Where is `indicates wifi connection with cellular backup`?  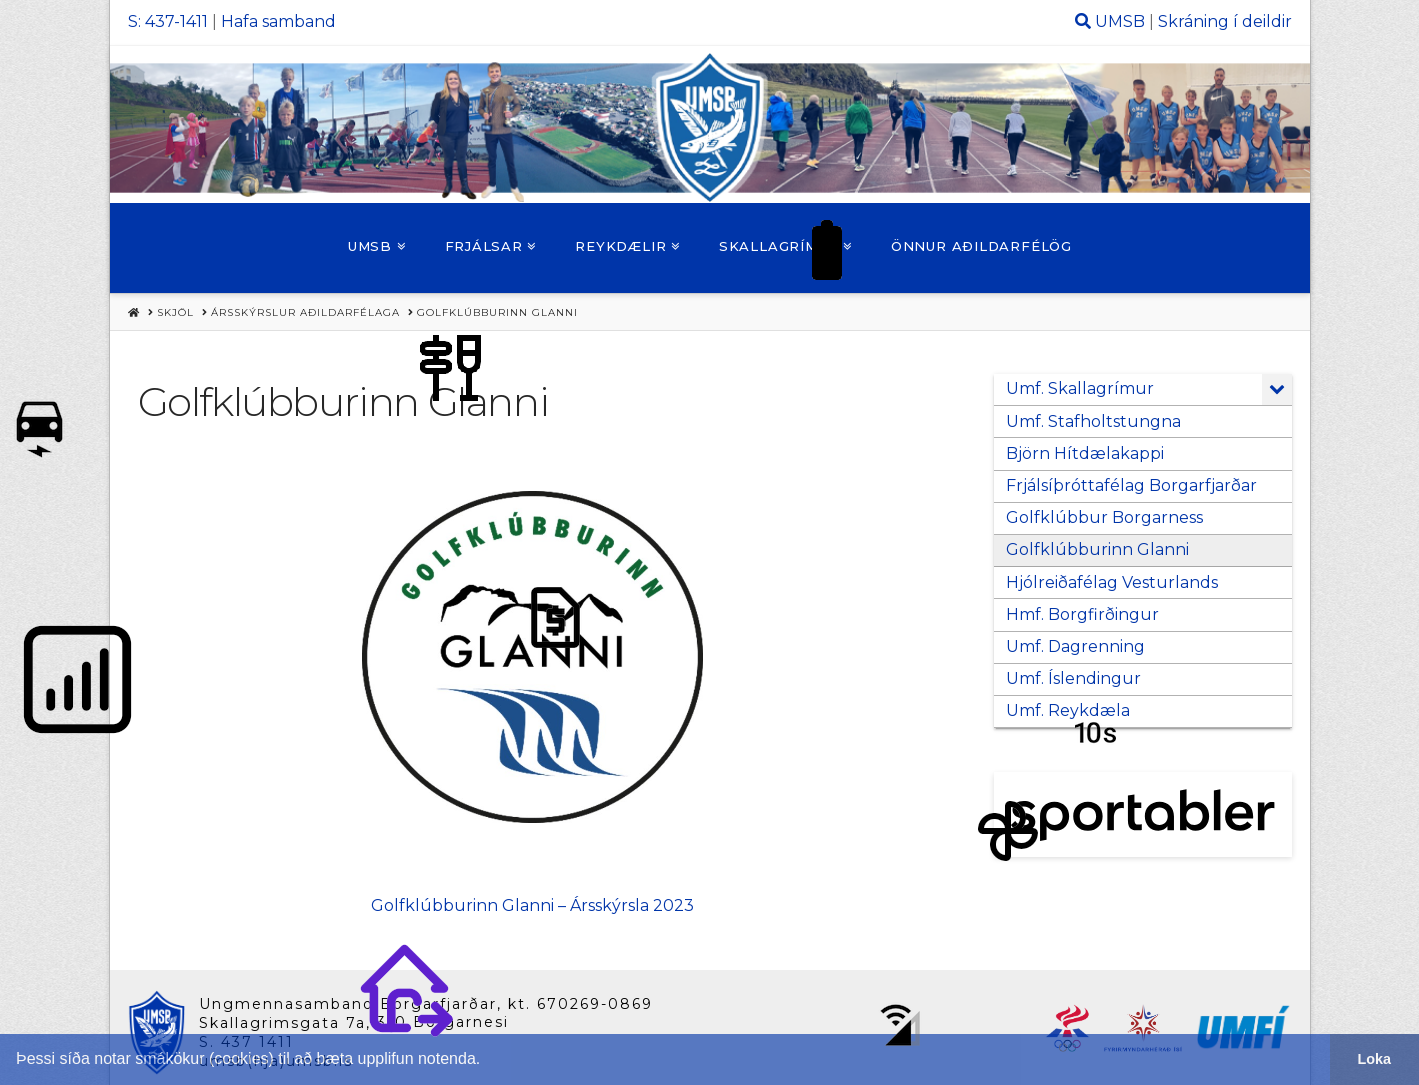
indicates wifi connection with cellular backup is located at coordinates (898, 1024).